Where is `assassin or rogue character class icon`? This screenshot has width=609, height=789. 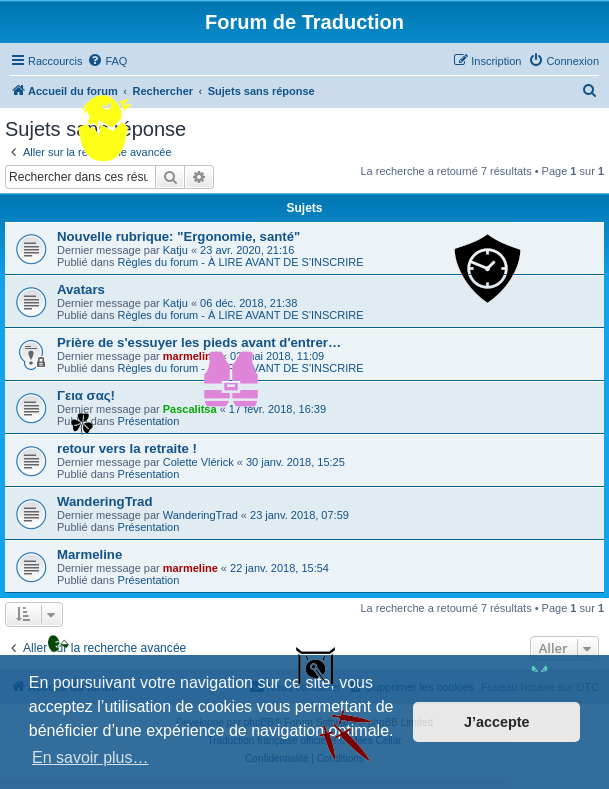 assassin or rogue character class icon is located at coordinates (345, 737).